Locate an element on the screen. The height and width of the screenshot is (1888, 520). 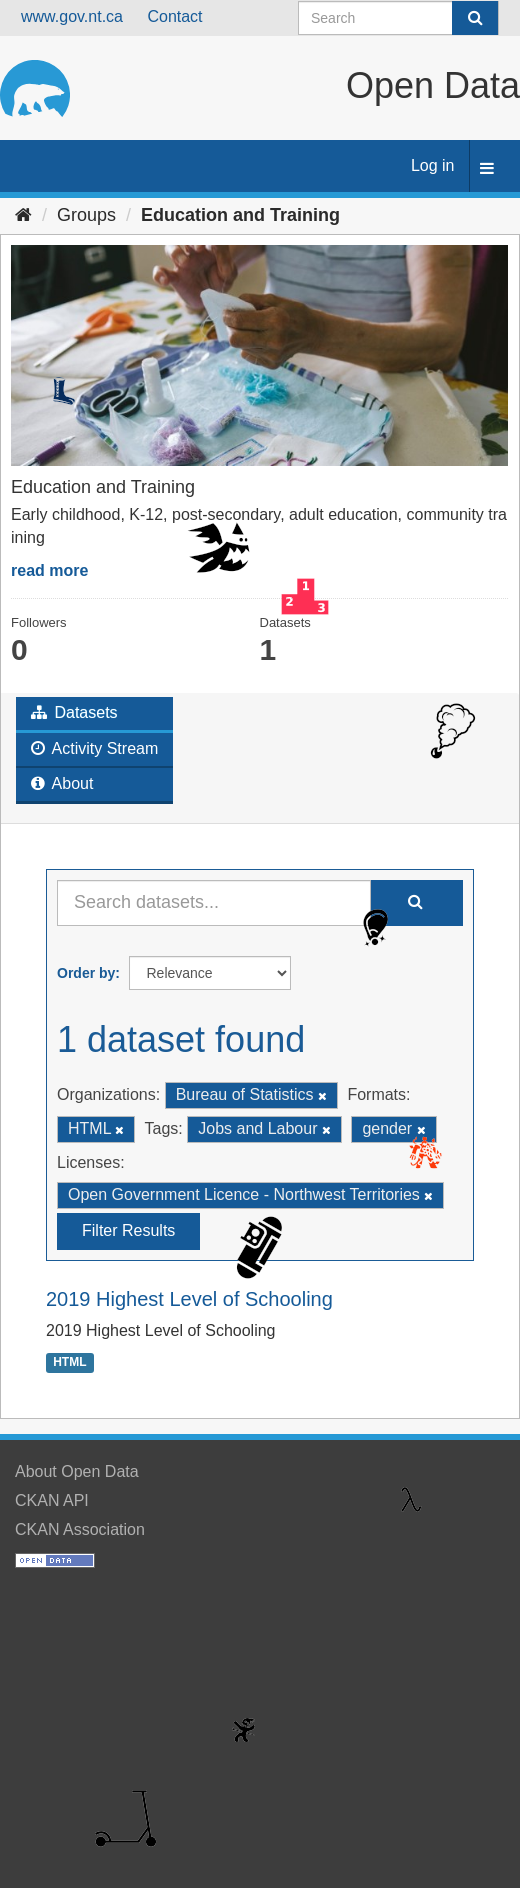
access fuel or resource storage is located at coordinates (260, 1247).